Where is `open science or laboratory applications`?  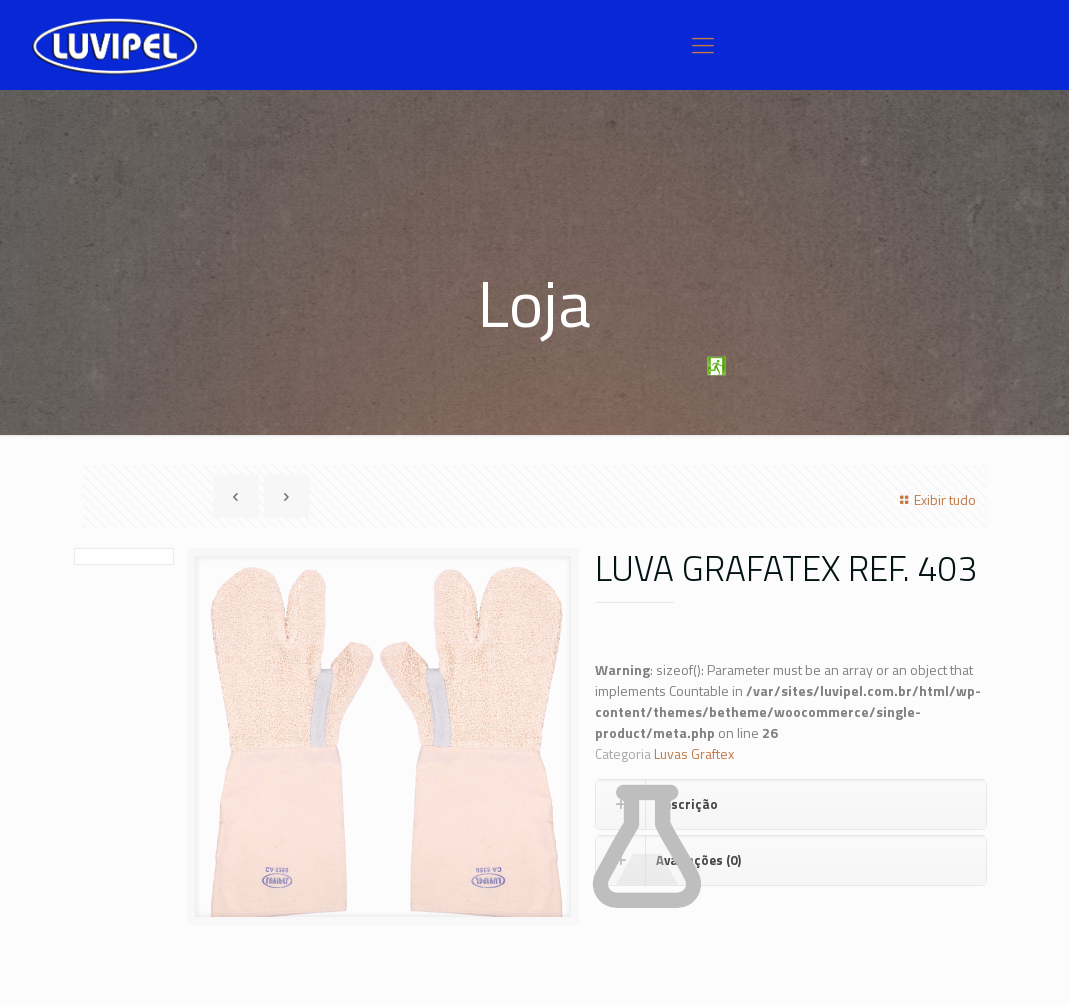 open science or laboratory applications is located at coordinates (647, 846).